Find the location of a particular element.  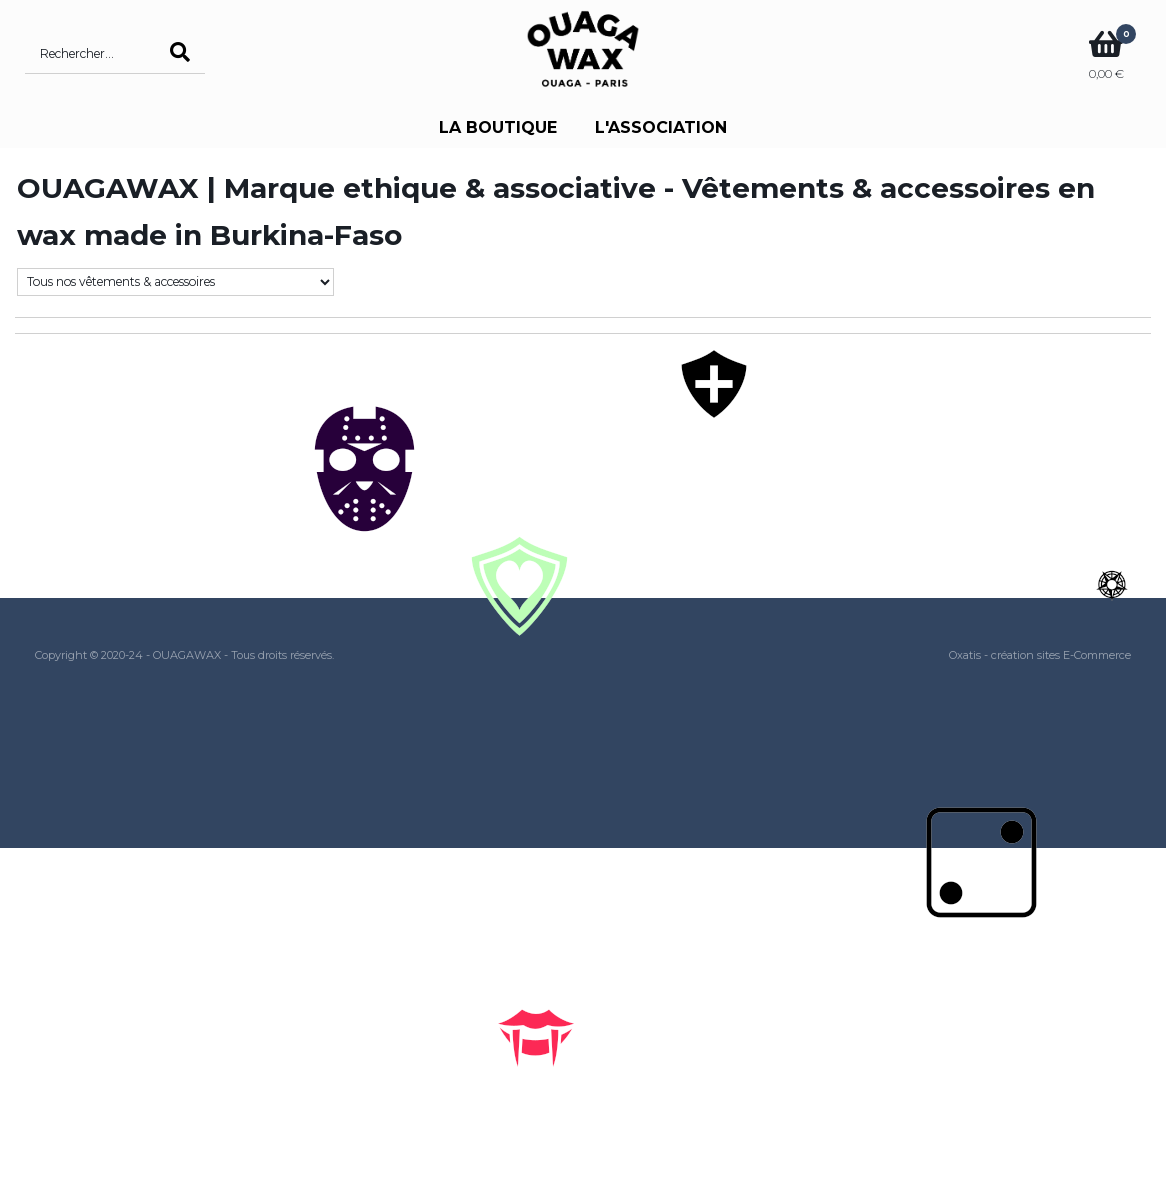

indicates occult or mystical game element is located at coordinates (1112, 586).